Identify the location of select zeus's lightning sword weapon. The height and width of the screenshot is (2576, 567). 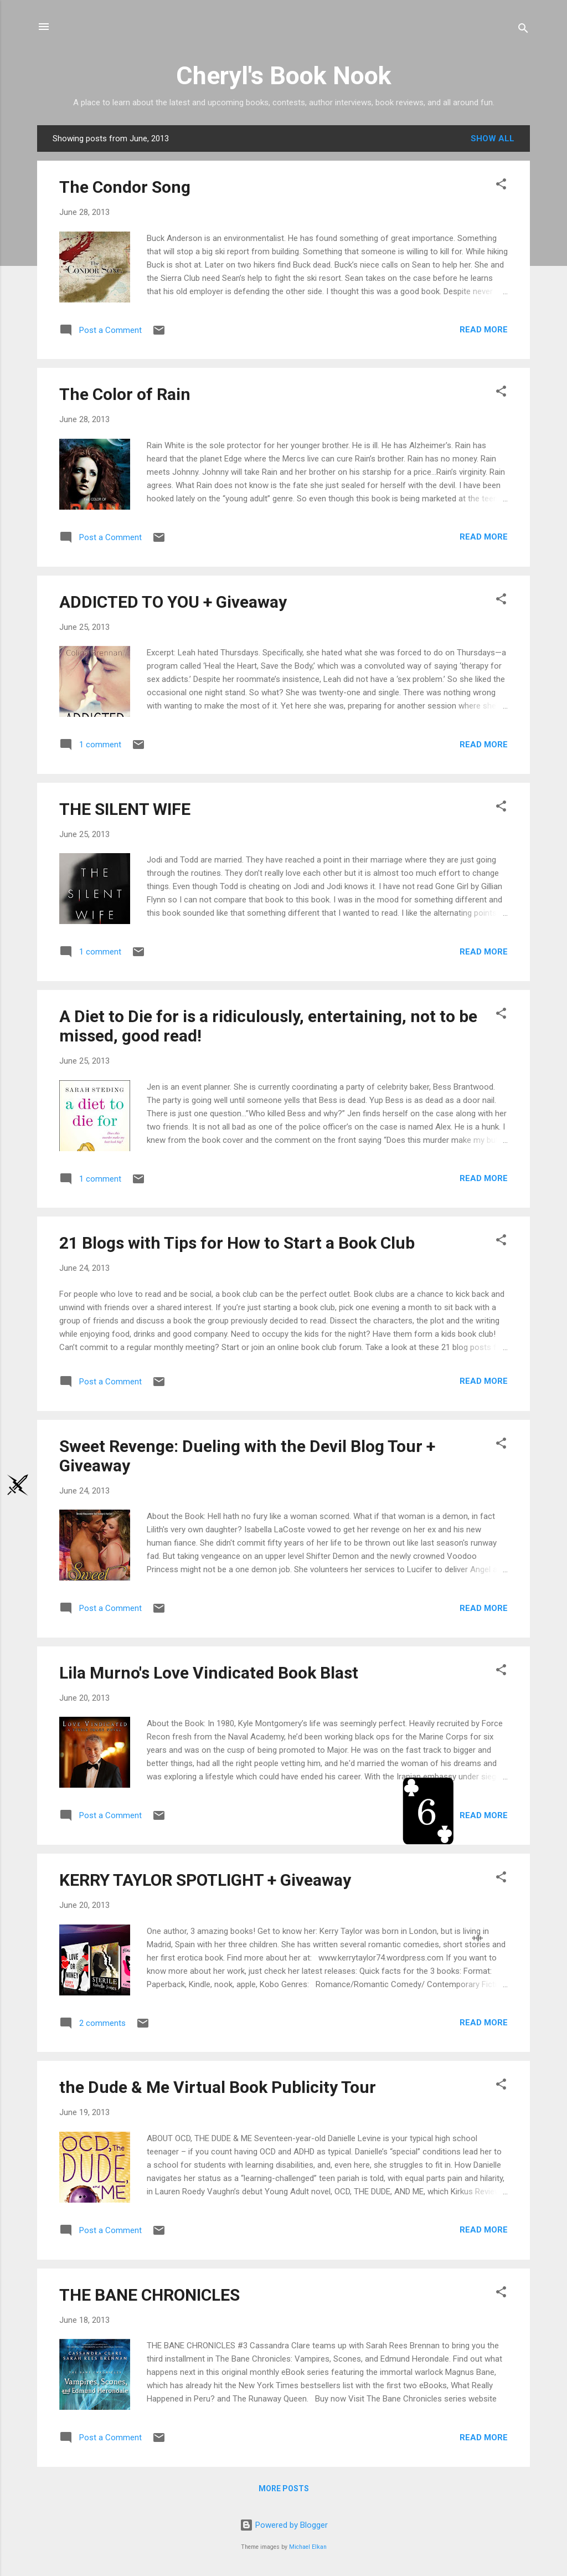
(17, 1485).